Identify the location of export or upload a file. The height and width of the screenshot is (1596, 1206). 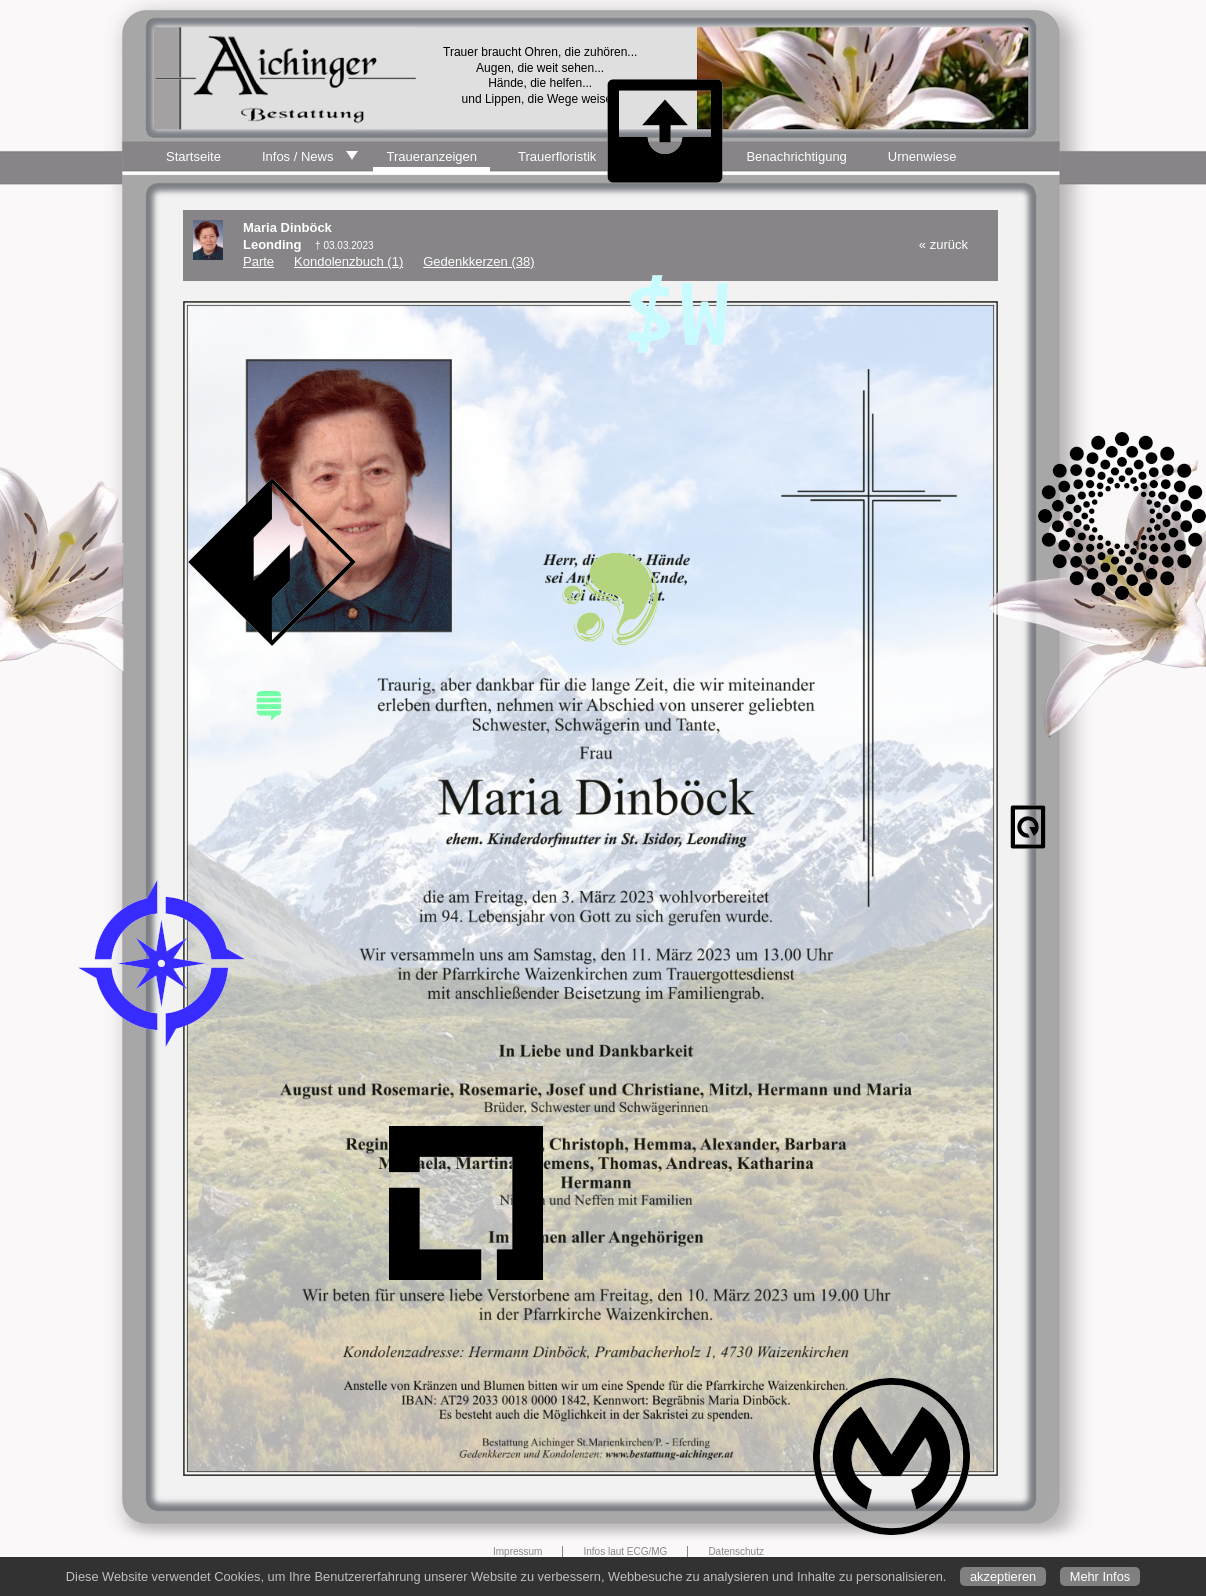
(665, 131).